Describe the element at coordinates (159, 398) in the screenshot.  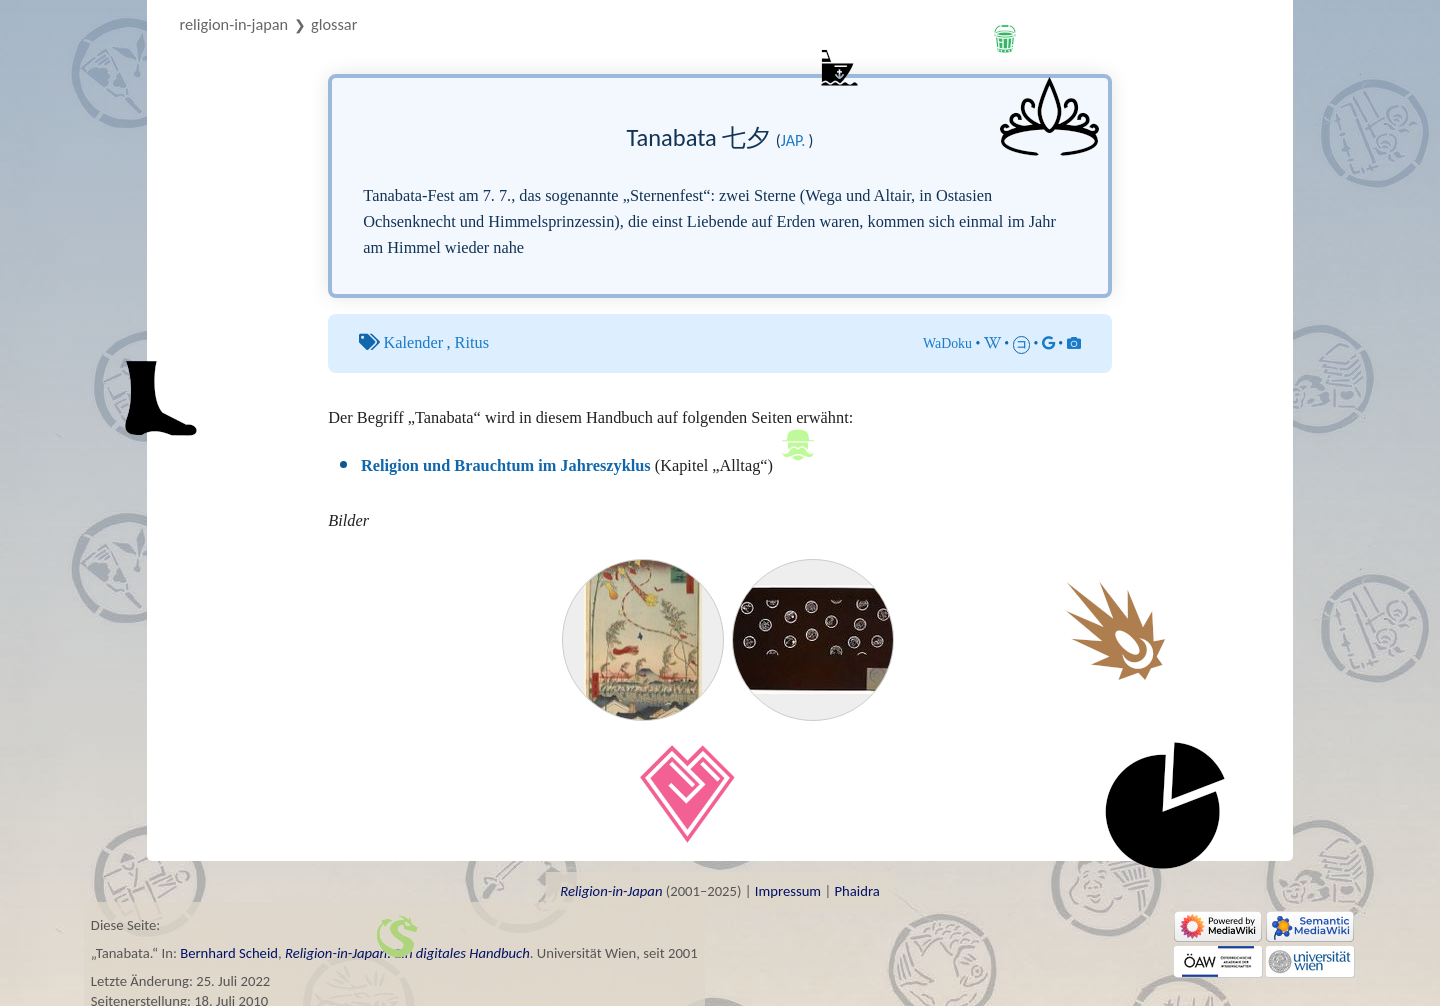
I see `indicates barefoot or no footwear required` at that location.